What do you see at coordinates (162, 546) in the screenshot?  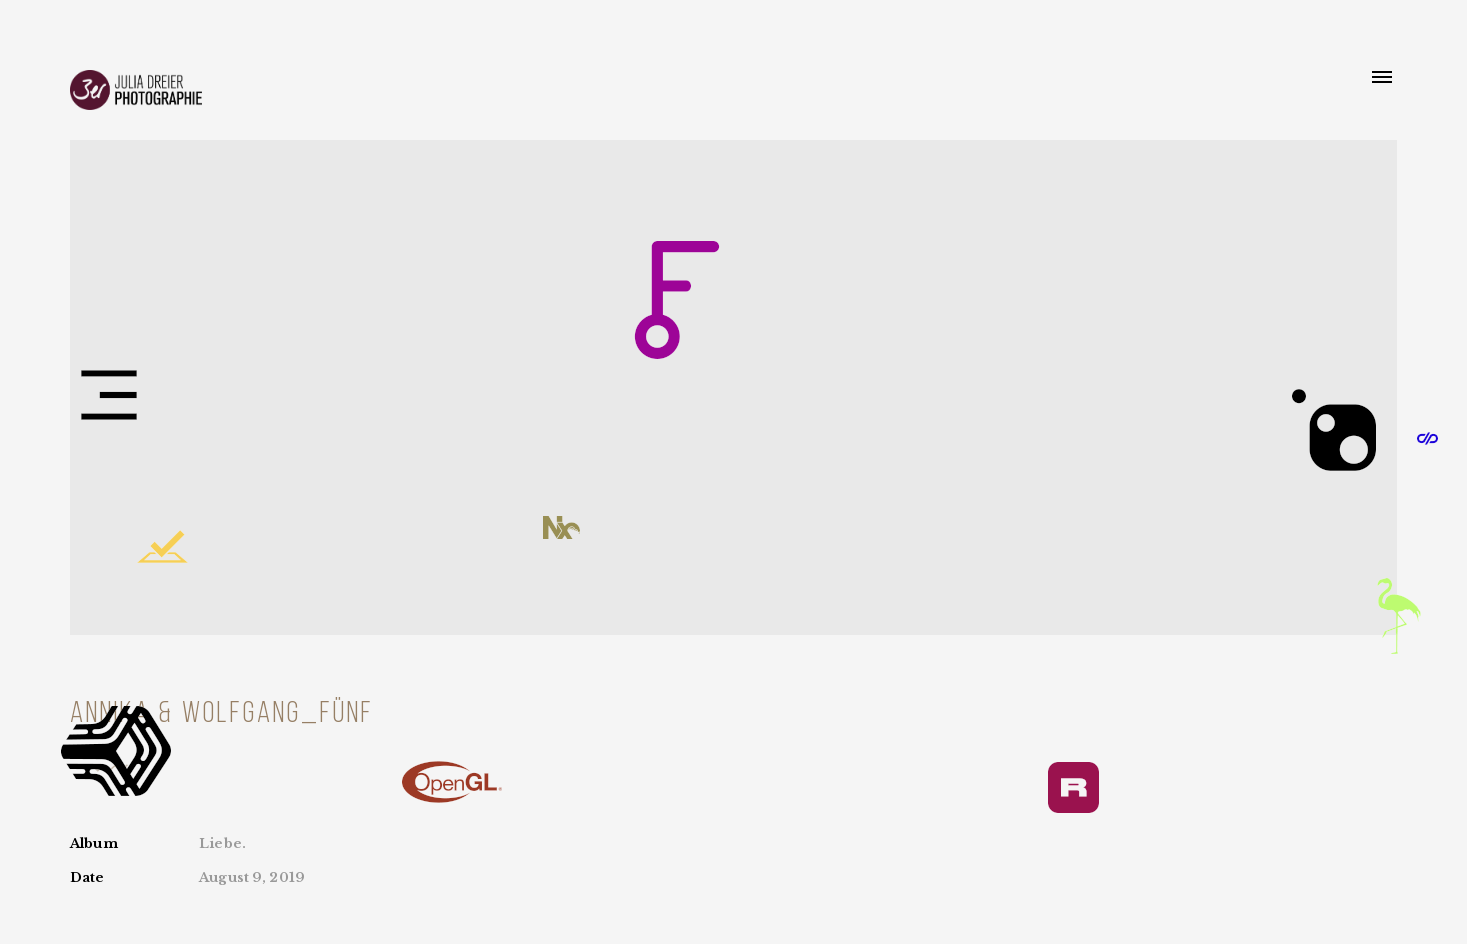 I see `testcafe automated testing framework logo` at bounding box center [162, 546].